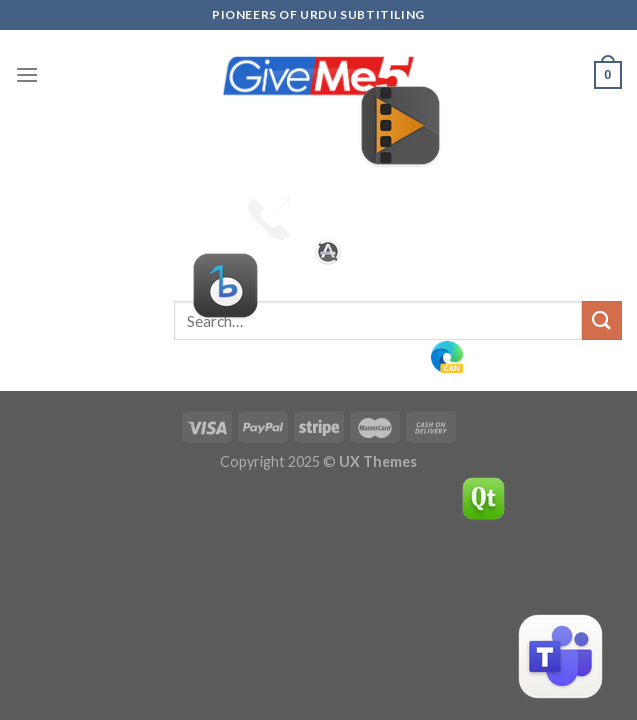 The height and width of the screenshot is (720, 637). What do you see at coordinates (269, 219) in the screenshot?
I see `indicates an outgoing call was made` at bounding box center [269, 219].